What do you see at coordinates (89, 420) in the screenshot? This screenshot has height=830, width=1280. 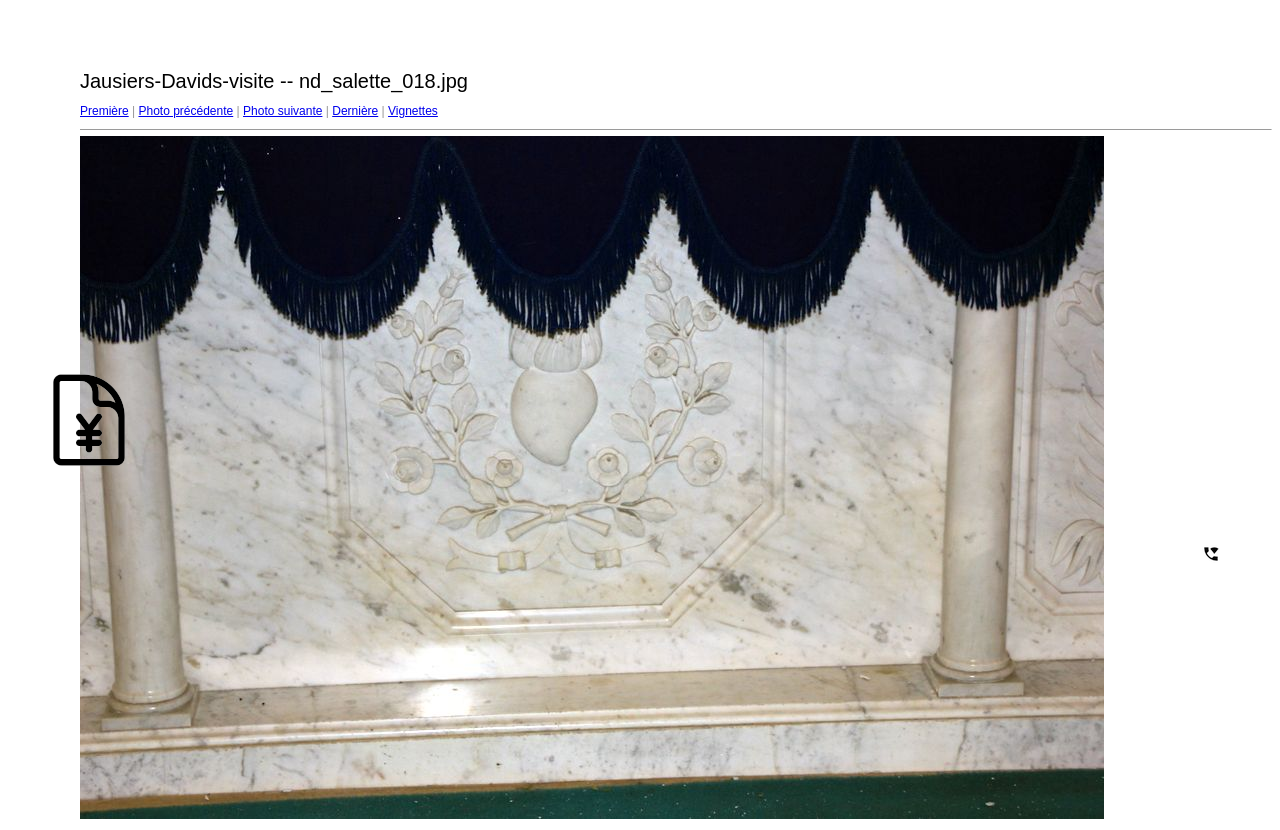 I see `view yen currency document` at bounding box center [89, 420].